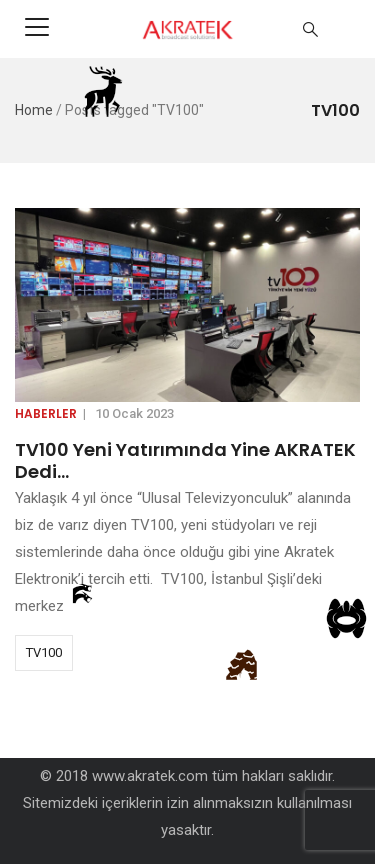 Image resolution: width=375 pixels, height=864 pixels. I want to click on decorative mask or carnival costume icon, so click(346, 618).